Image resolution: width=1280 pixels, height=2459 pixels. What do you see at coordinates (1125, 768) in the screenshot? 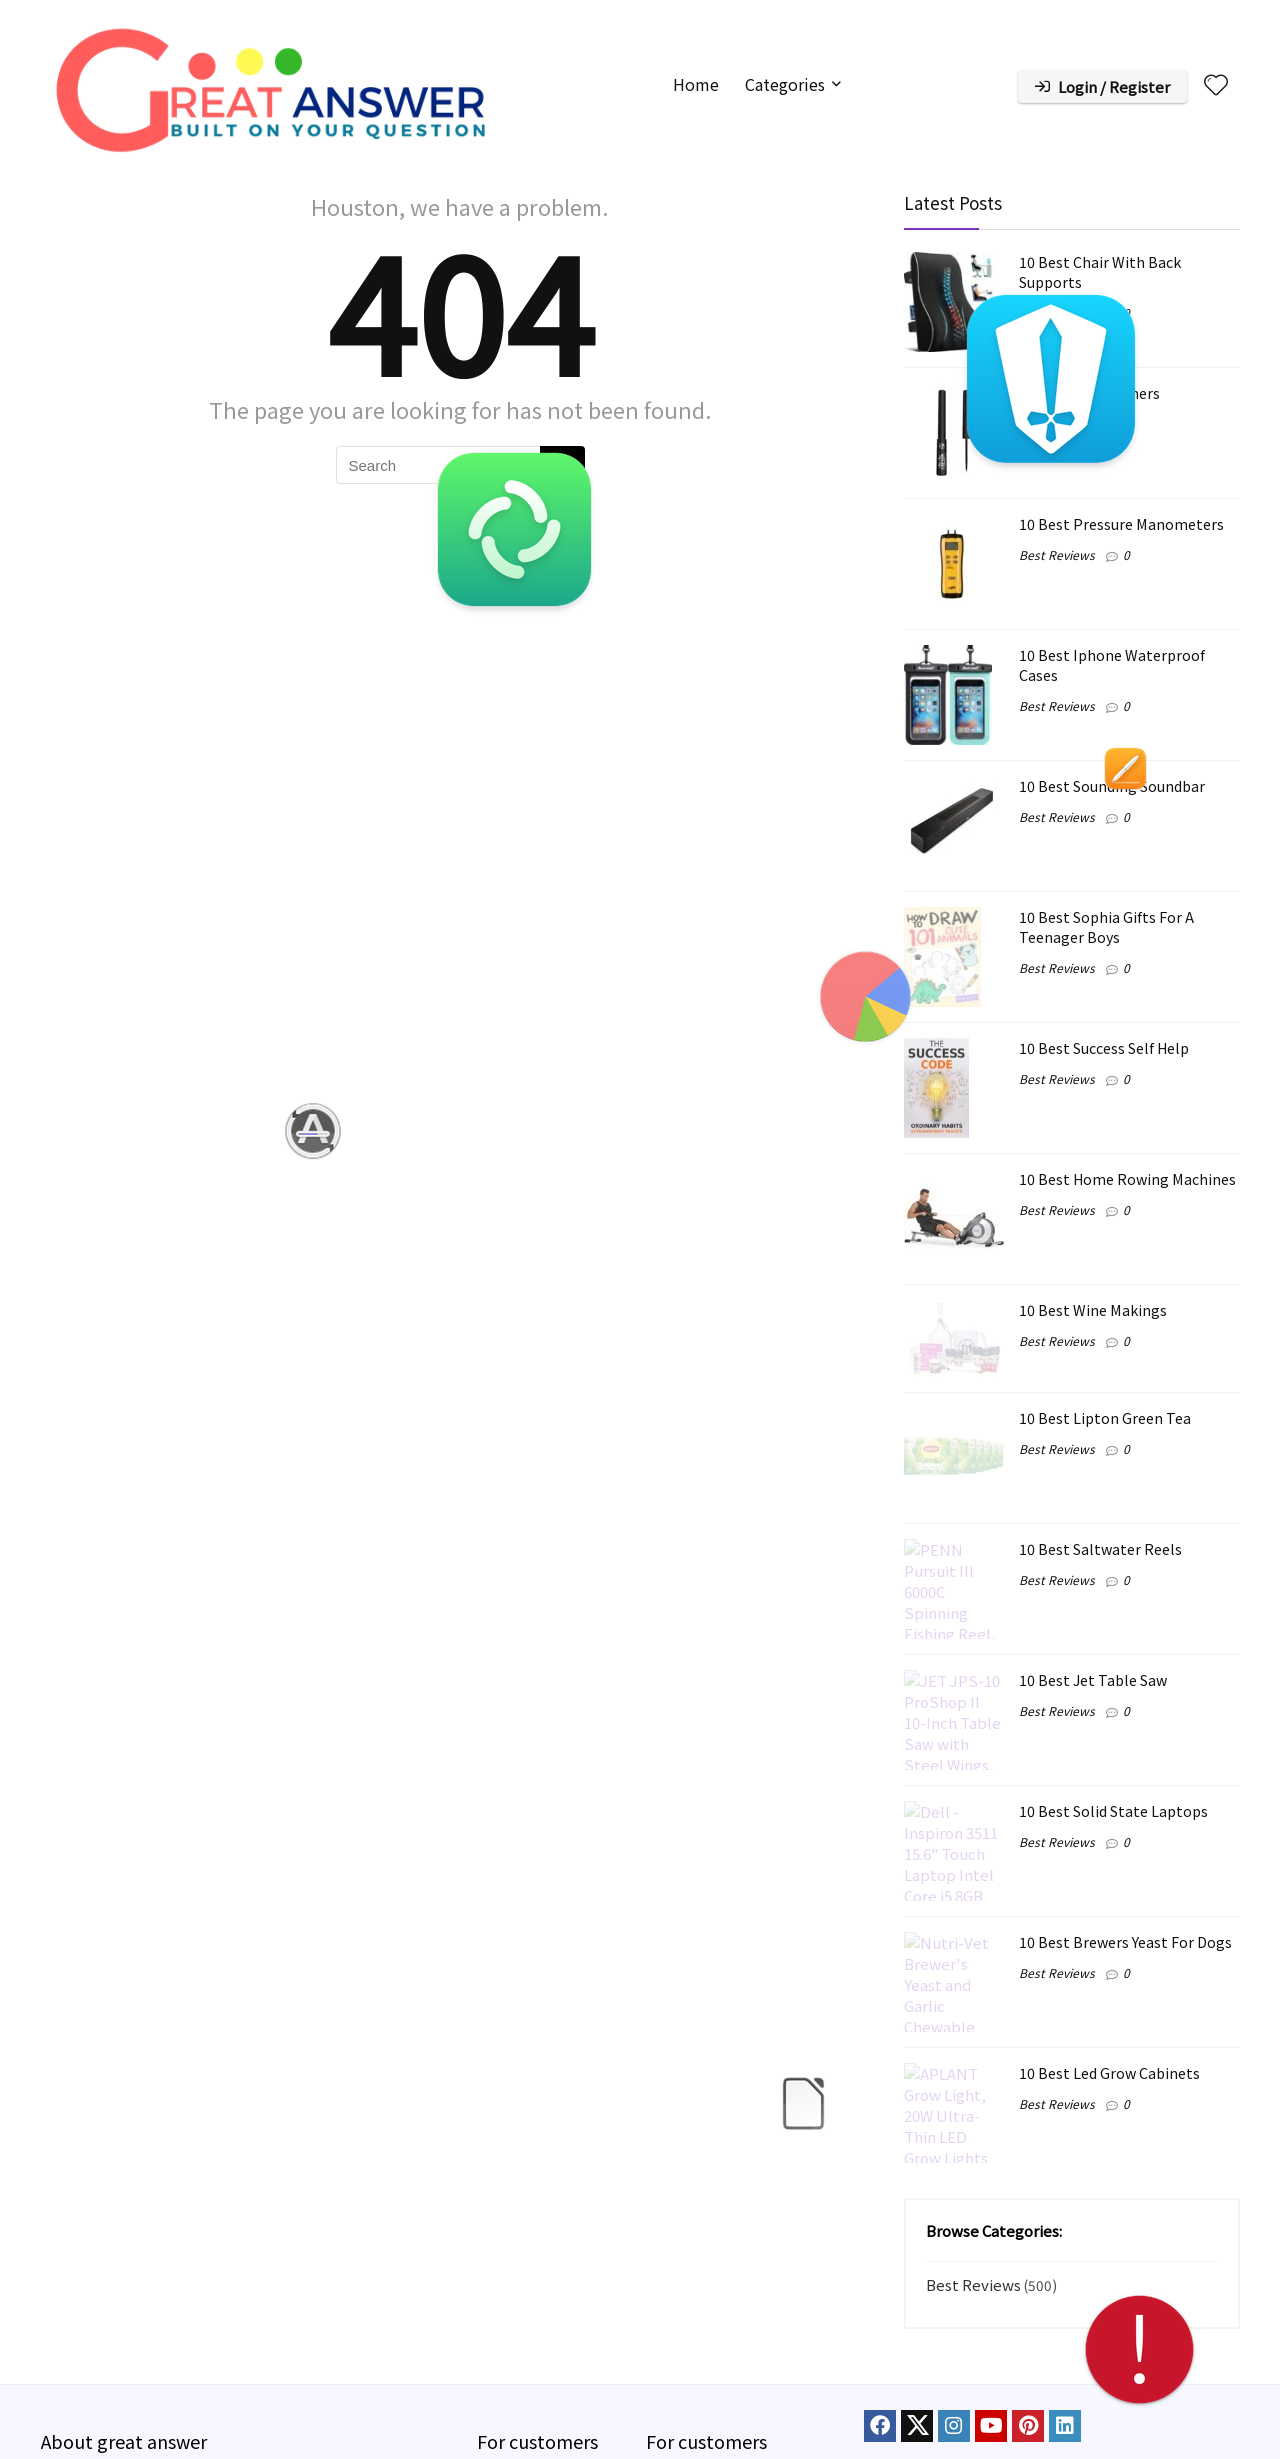
I see `open Apple Pages document editor` at bounding box center [1125, 768].